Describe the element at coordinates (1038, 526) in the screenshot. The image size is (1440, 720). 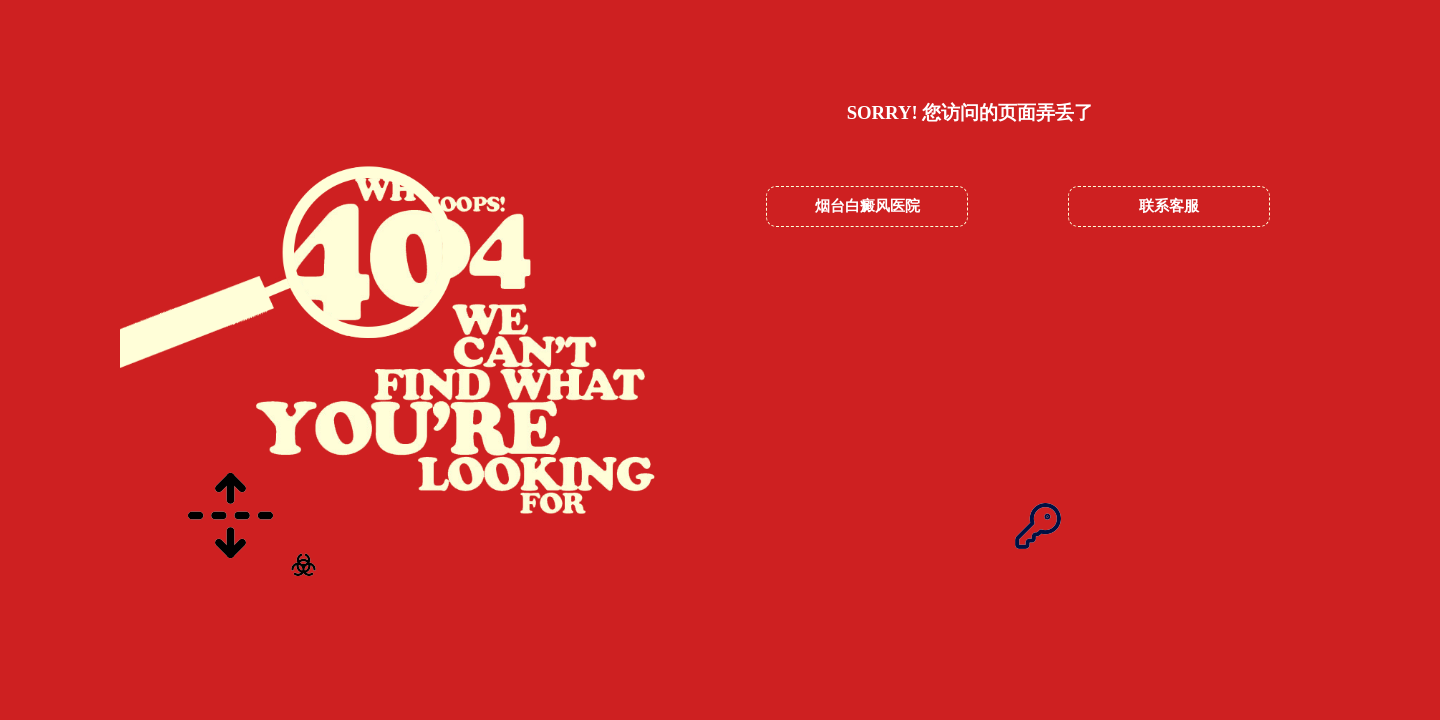
I see `access account security settings` at that location.